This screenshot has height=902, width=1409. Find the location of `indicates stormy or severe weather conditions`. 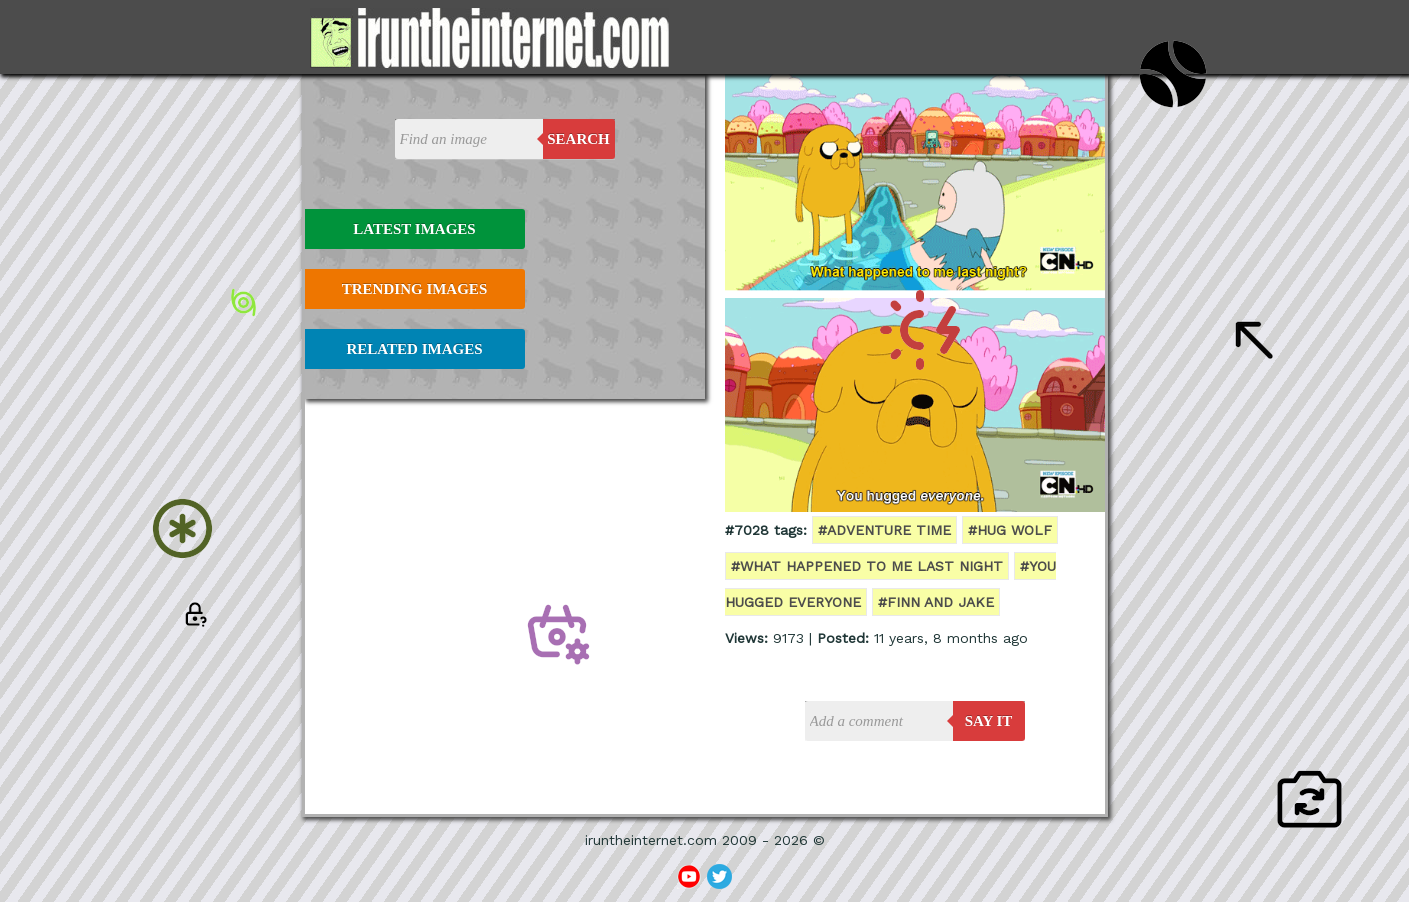

indicates stormy or severe weather conditions is located at coordinates (243, 302).